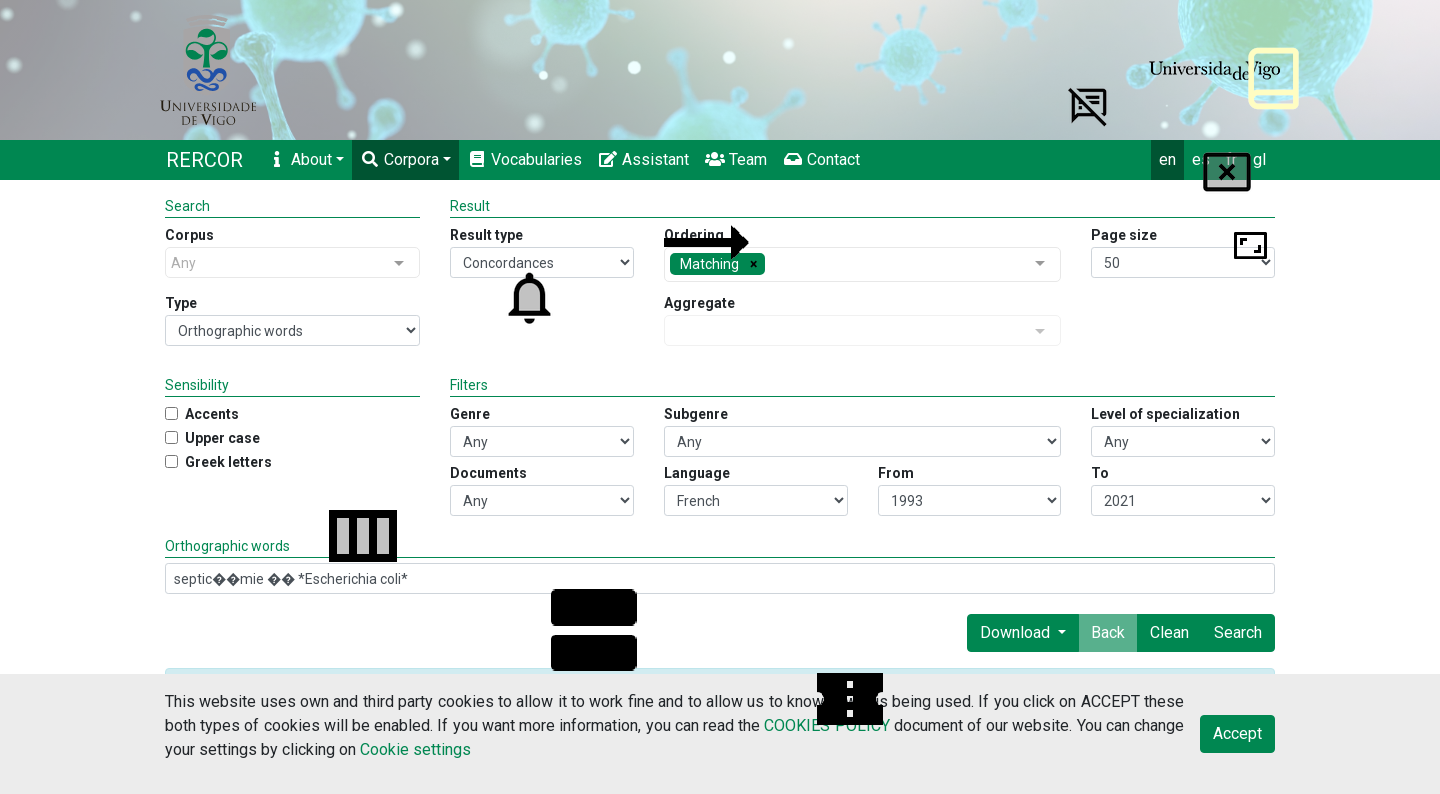  Describe the element at coordinates (850, 699) in the screenshot. I see `view your tickets or passes` at that location.